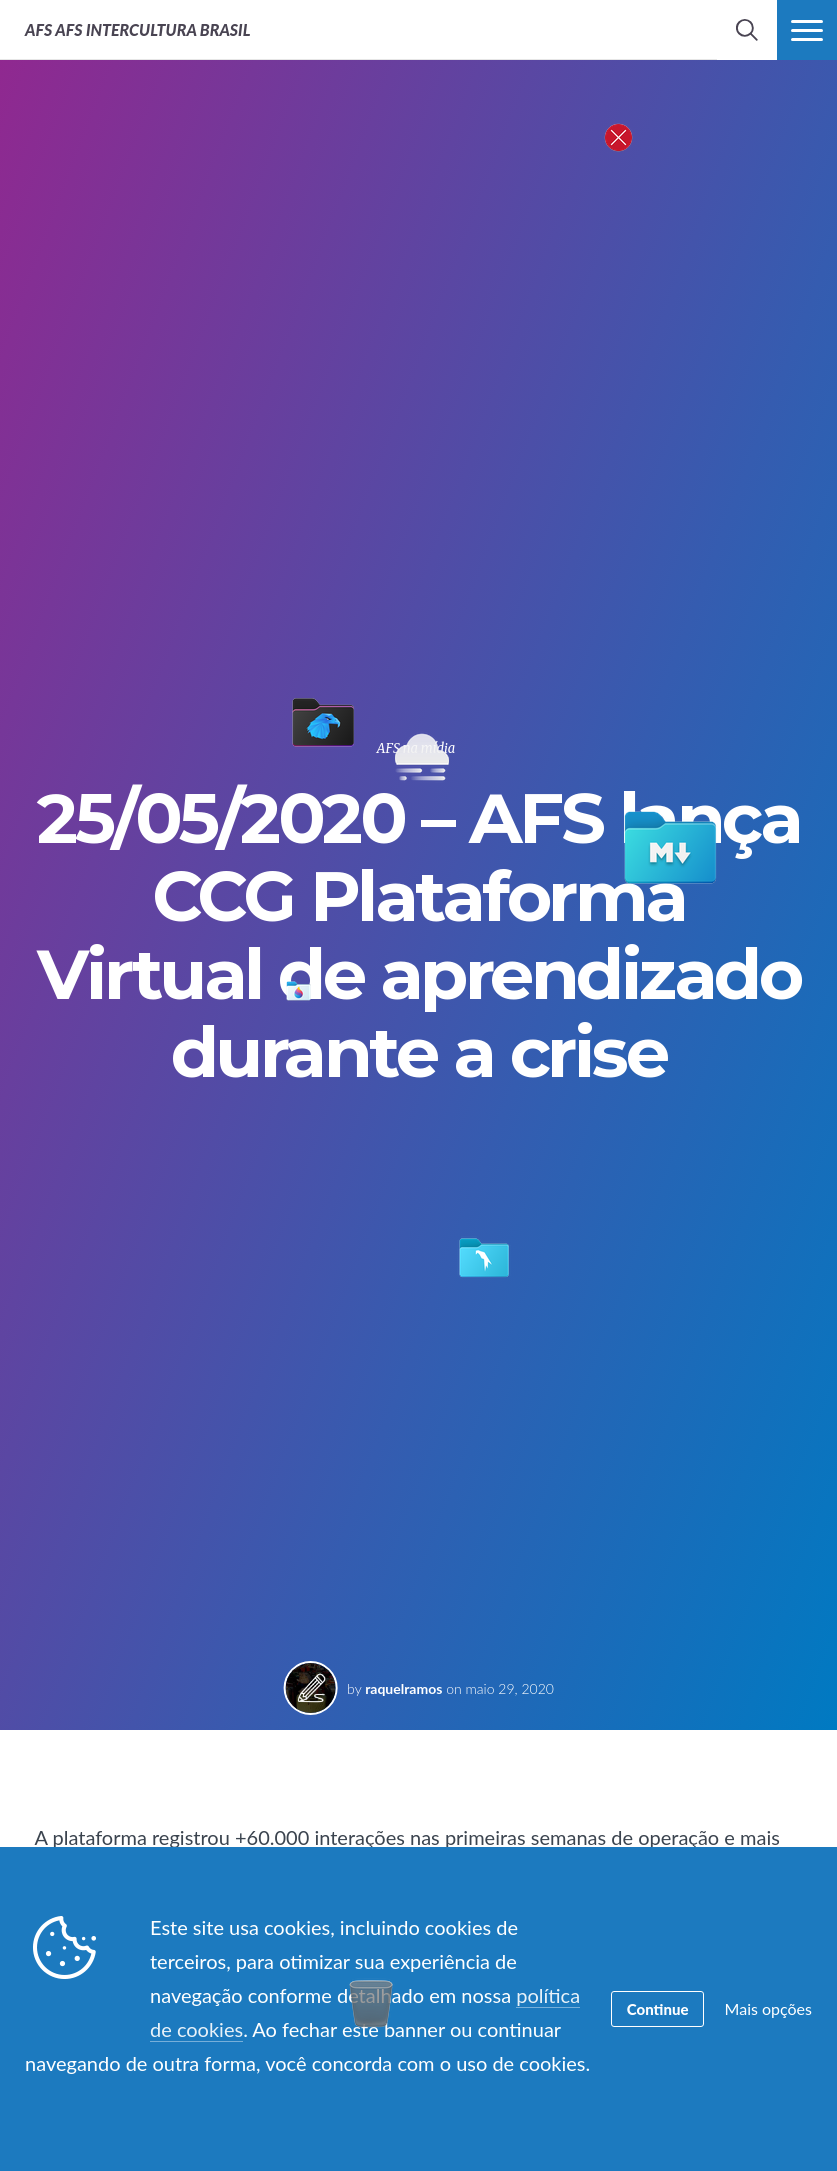  I want to click on open garuda linux system folder, so click(323, 724).